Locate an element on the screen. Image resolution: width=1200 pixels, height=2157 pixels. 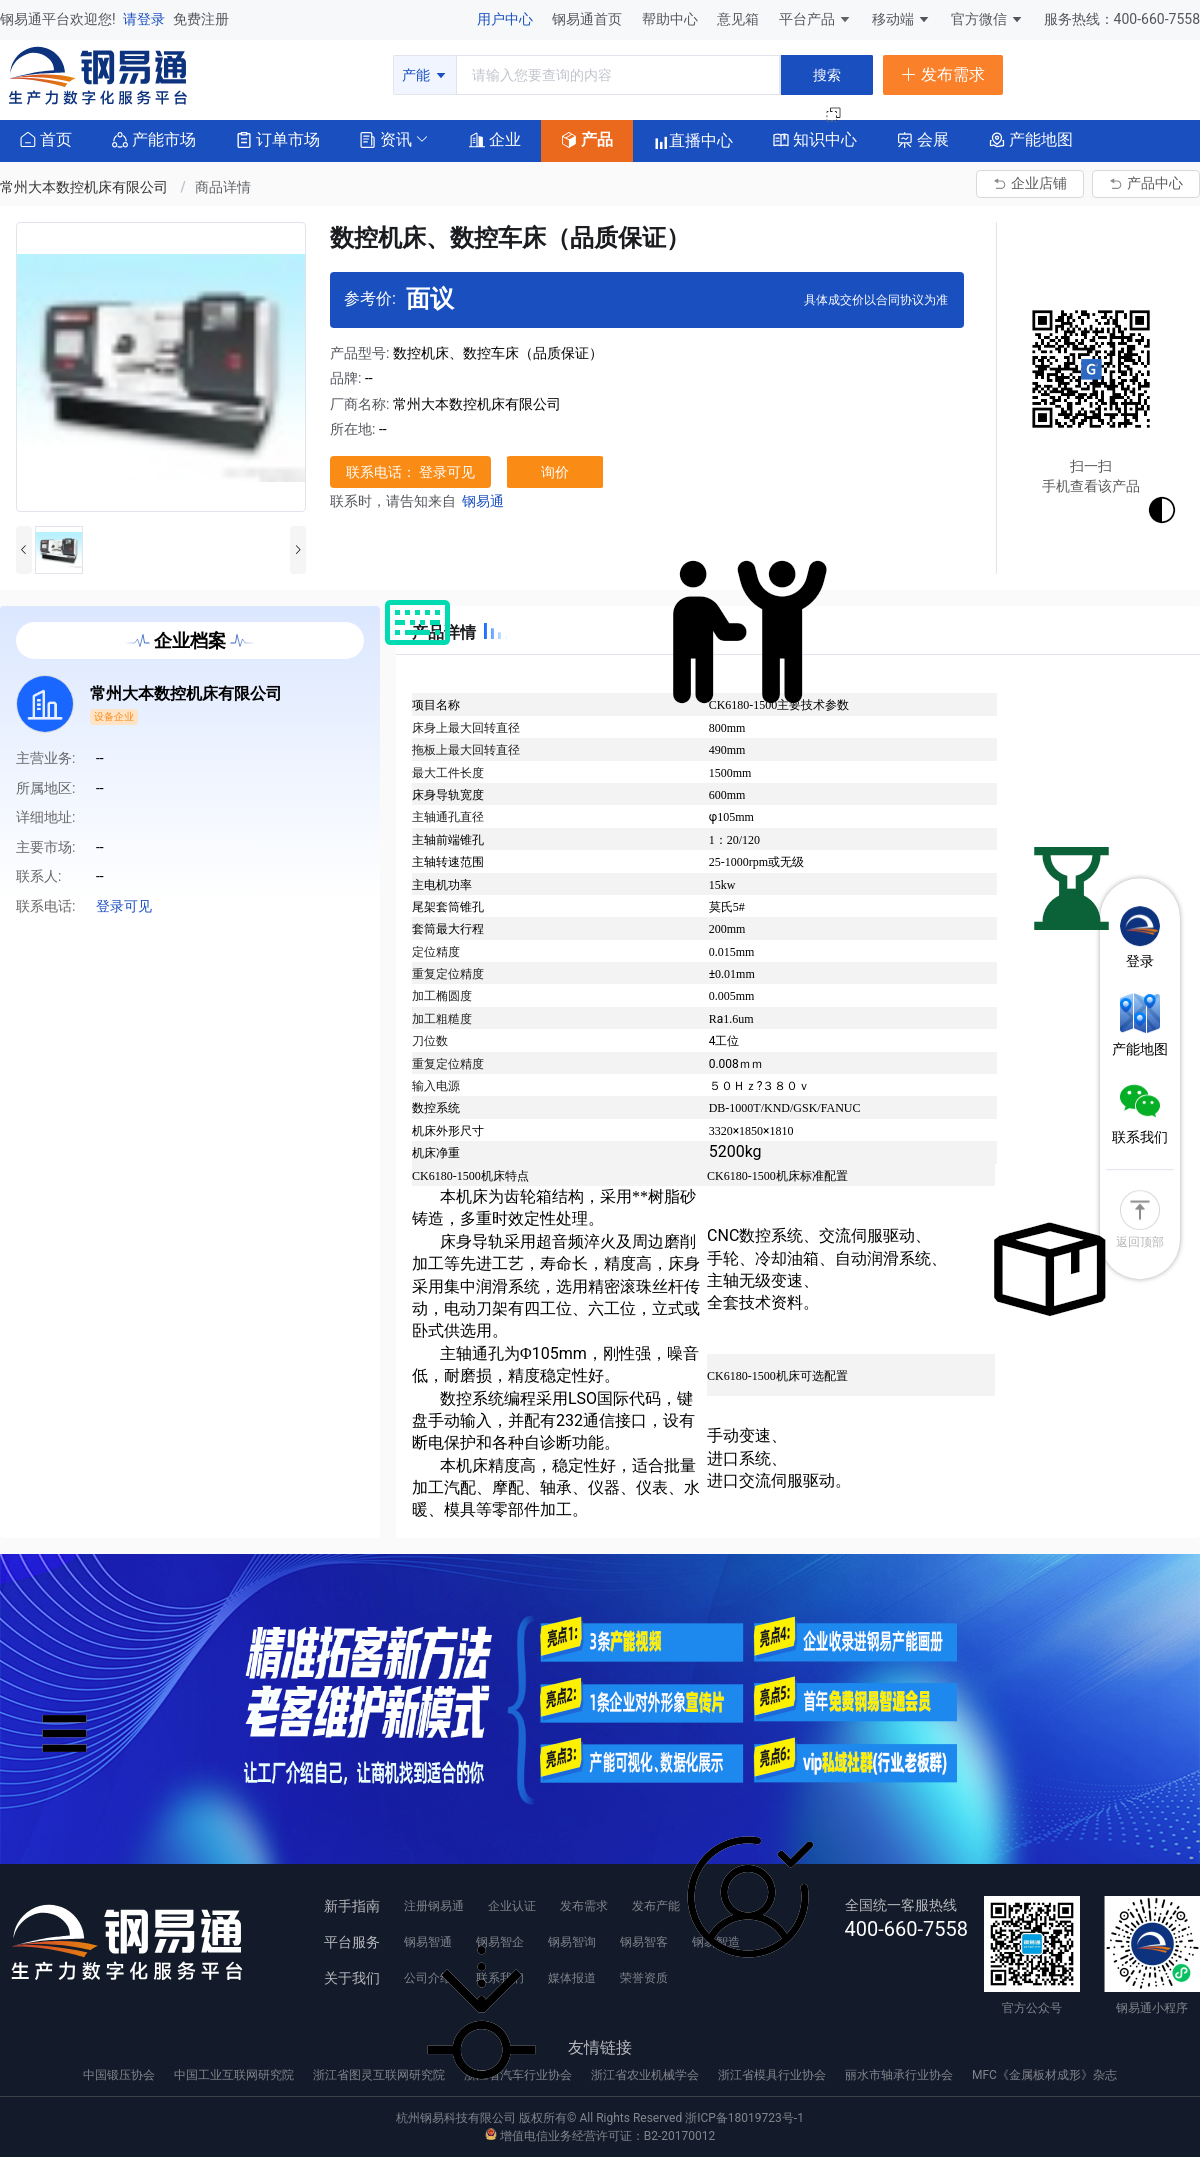
indicates loading or processing in progress is located at coordinates (1071, 888).